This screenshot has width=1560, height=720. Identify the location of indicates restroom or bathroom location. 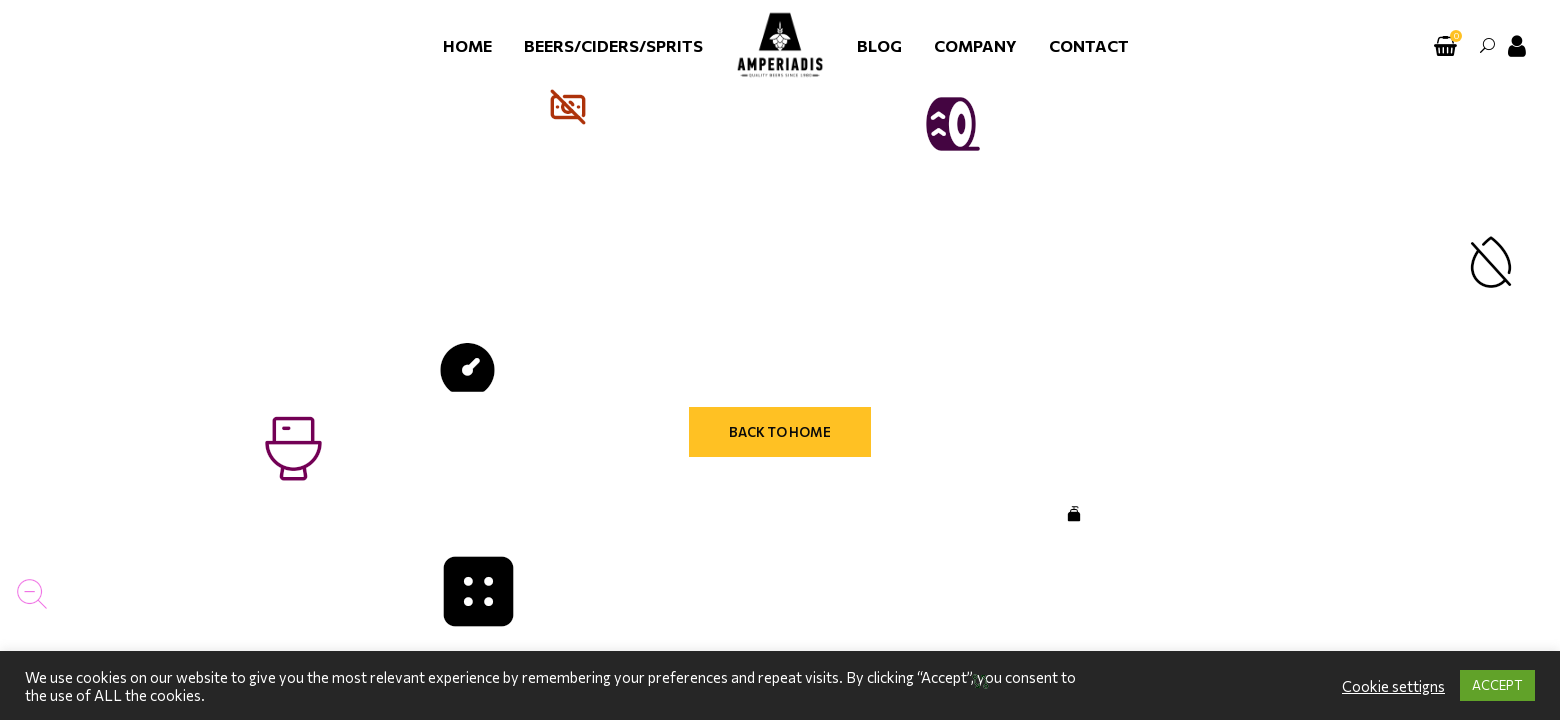
(293, 447).